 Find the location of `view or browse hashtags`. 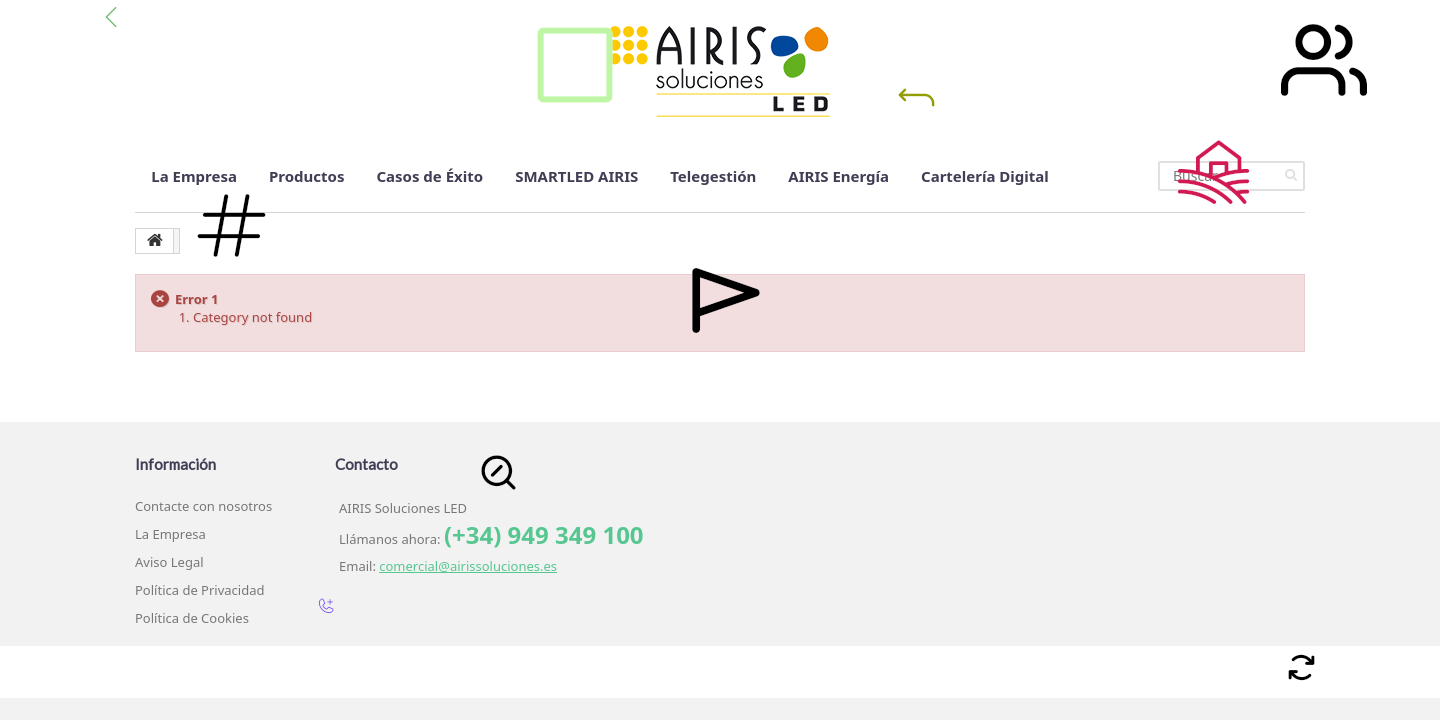

view or browse hashtags is located at coordinates (231, 225).